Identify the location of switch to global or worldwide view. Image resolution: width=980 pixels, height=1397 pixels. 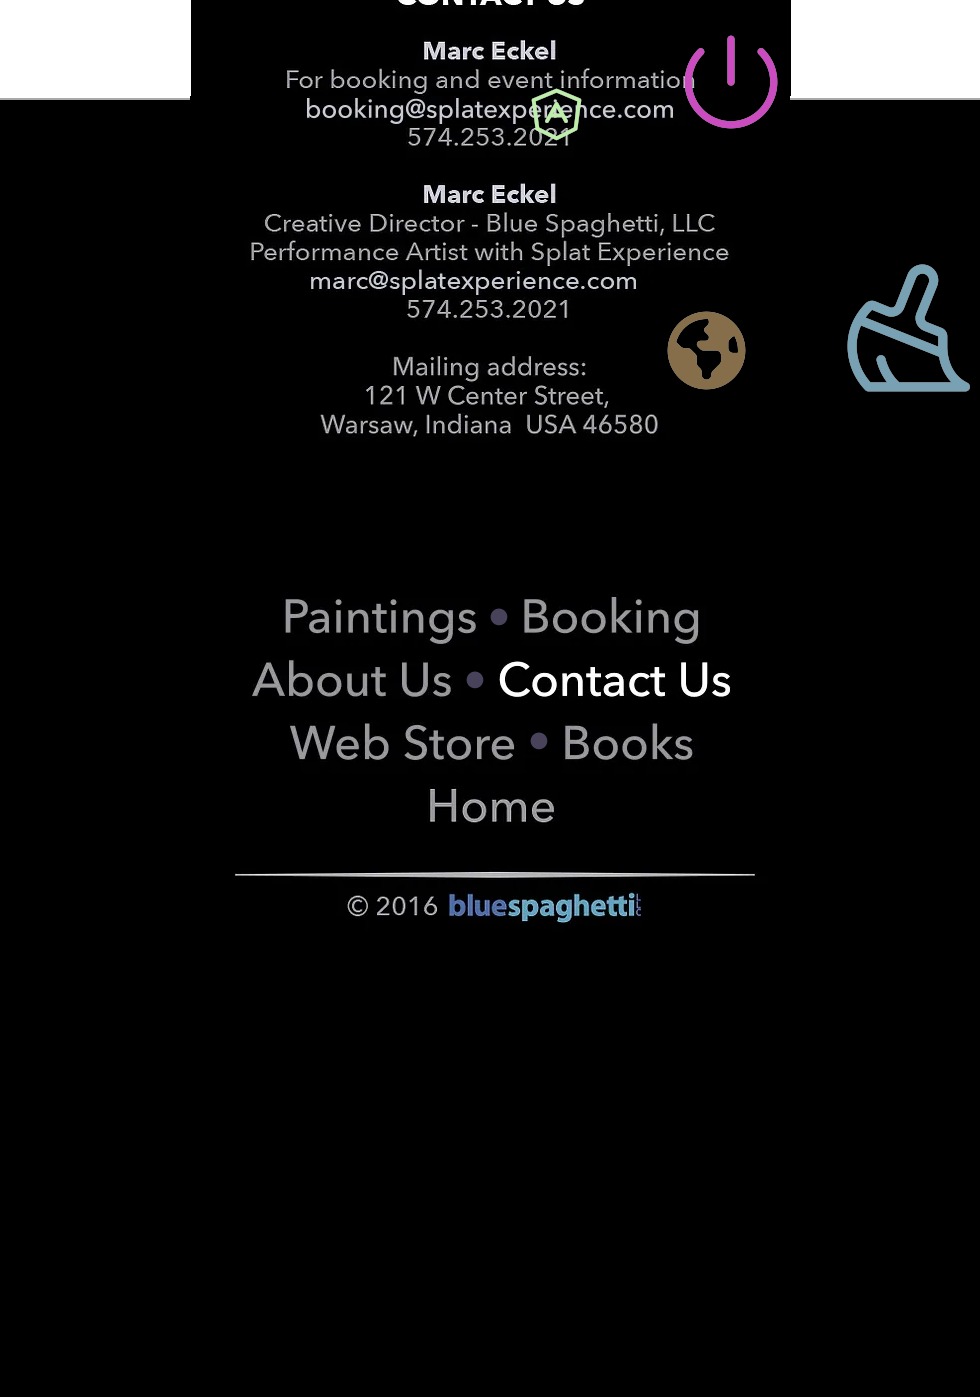
(706, 350).